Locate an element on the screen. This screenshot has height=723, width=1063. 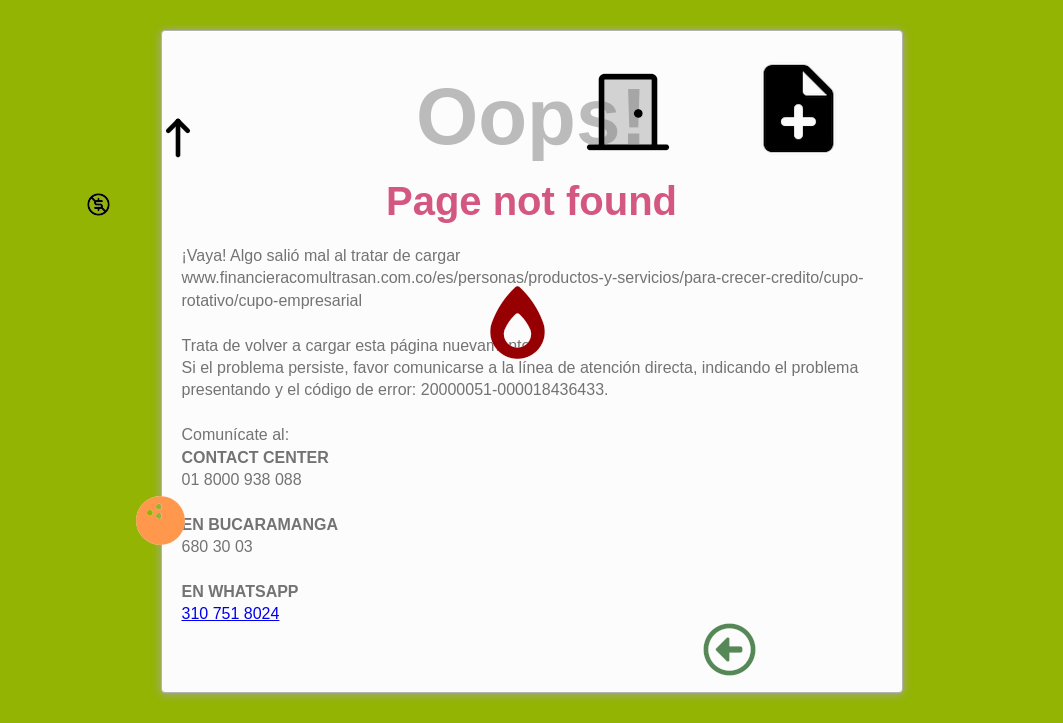
exit or log out of the application is located at coordinates (628, 112).